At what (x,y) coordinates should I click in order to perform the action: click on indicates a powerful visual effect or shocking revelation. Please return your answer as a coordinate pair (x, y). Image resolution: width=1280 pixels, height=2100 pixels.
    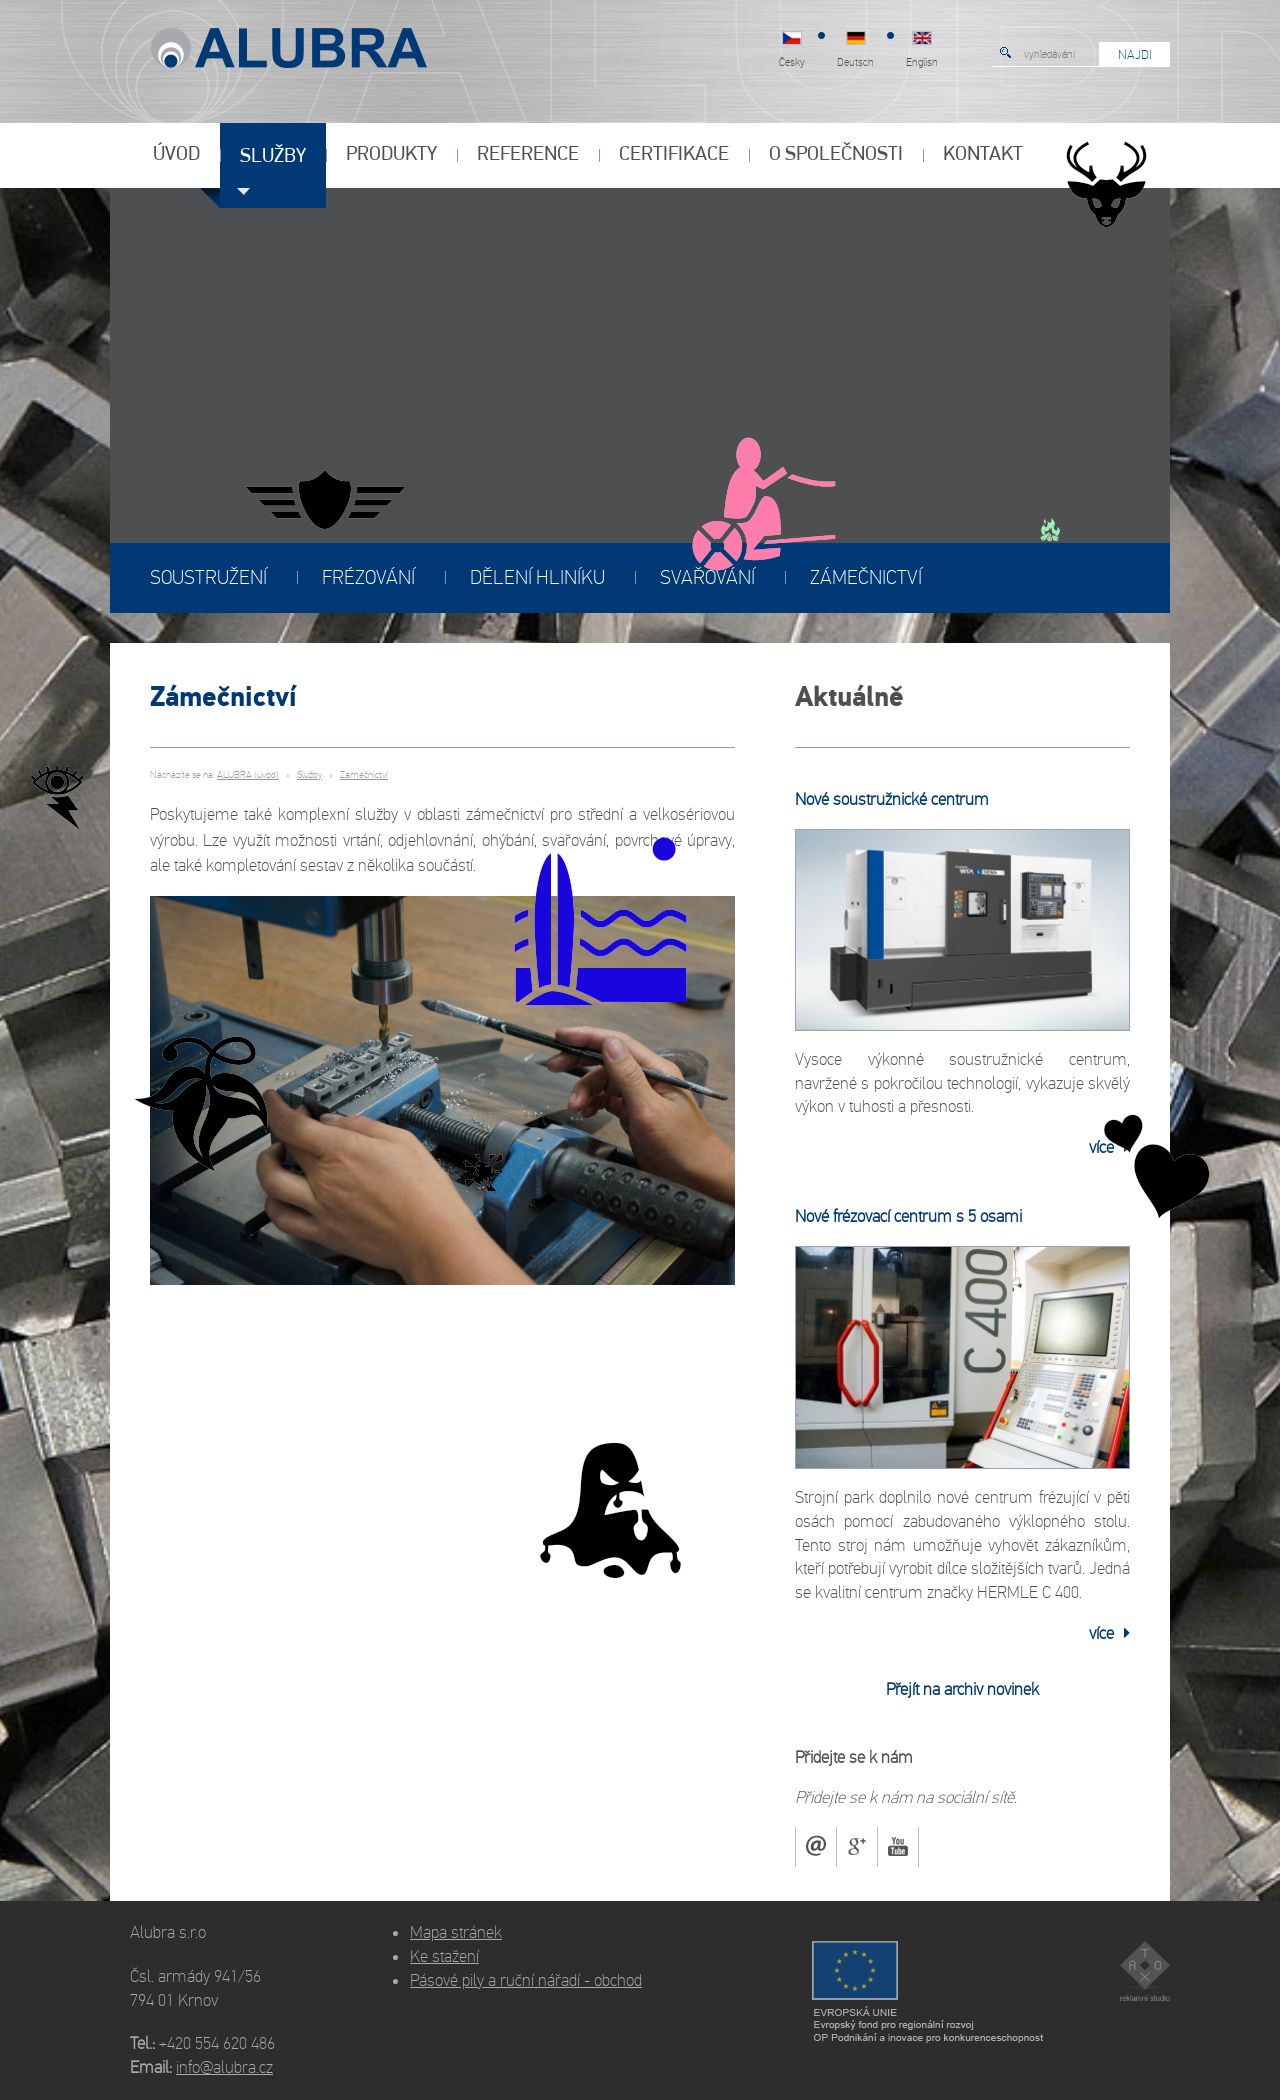
    Looking at the image, I should click on (58, 798).